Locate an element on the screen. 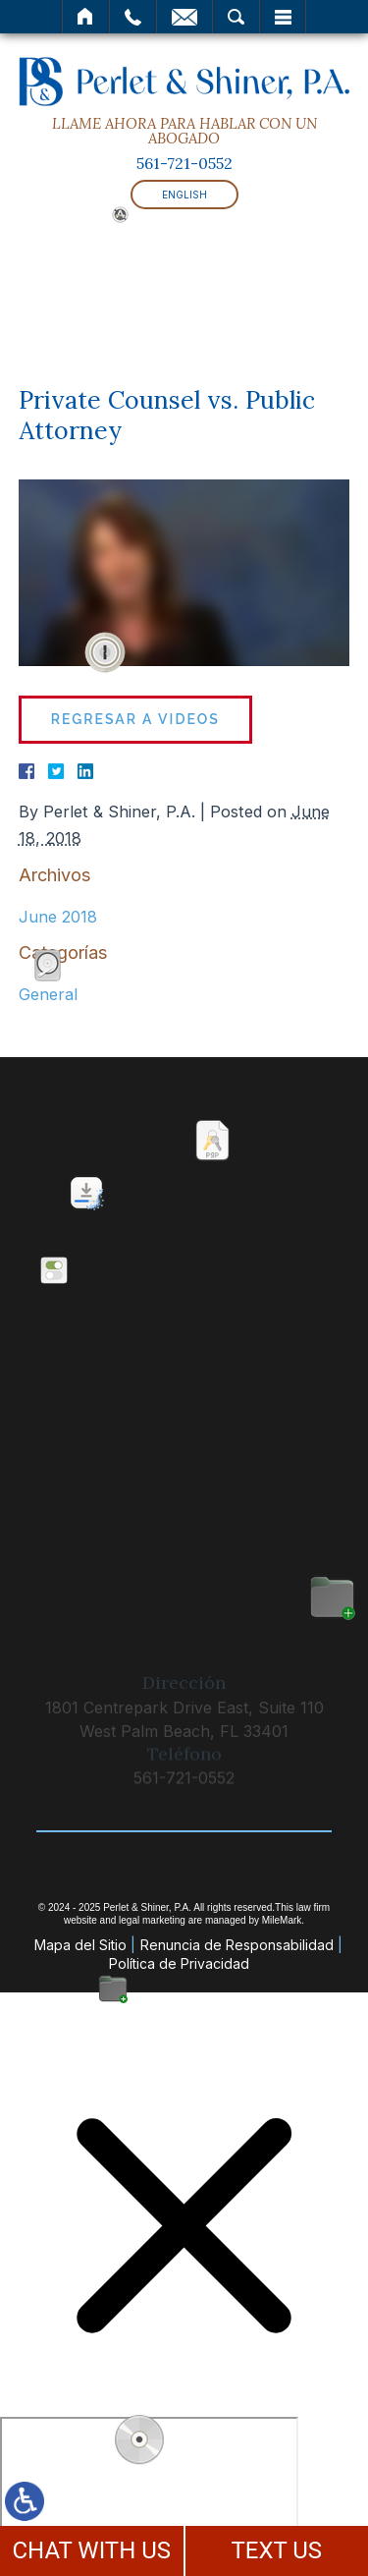 The image size is (368, 2576). create a new folder is located at coordinates (113, 1988).